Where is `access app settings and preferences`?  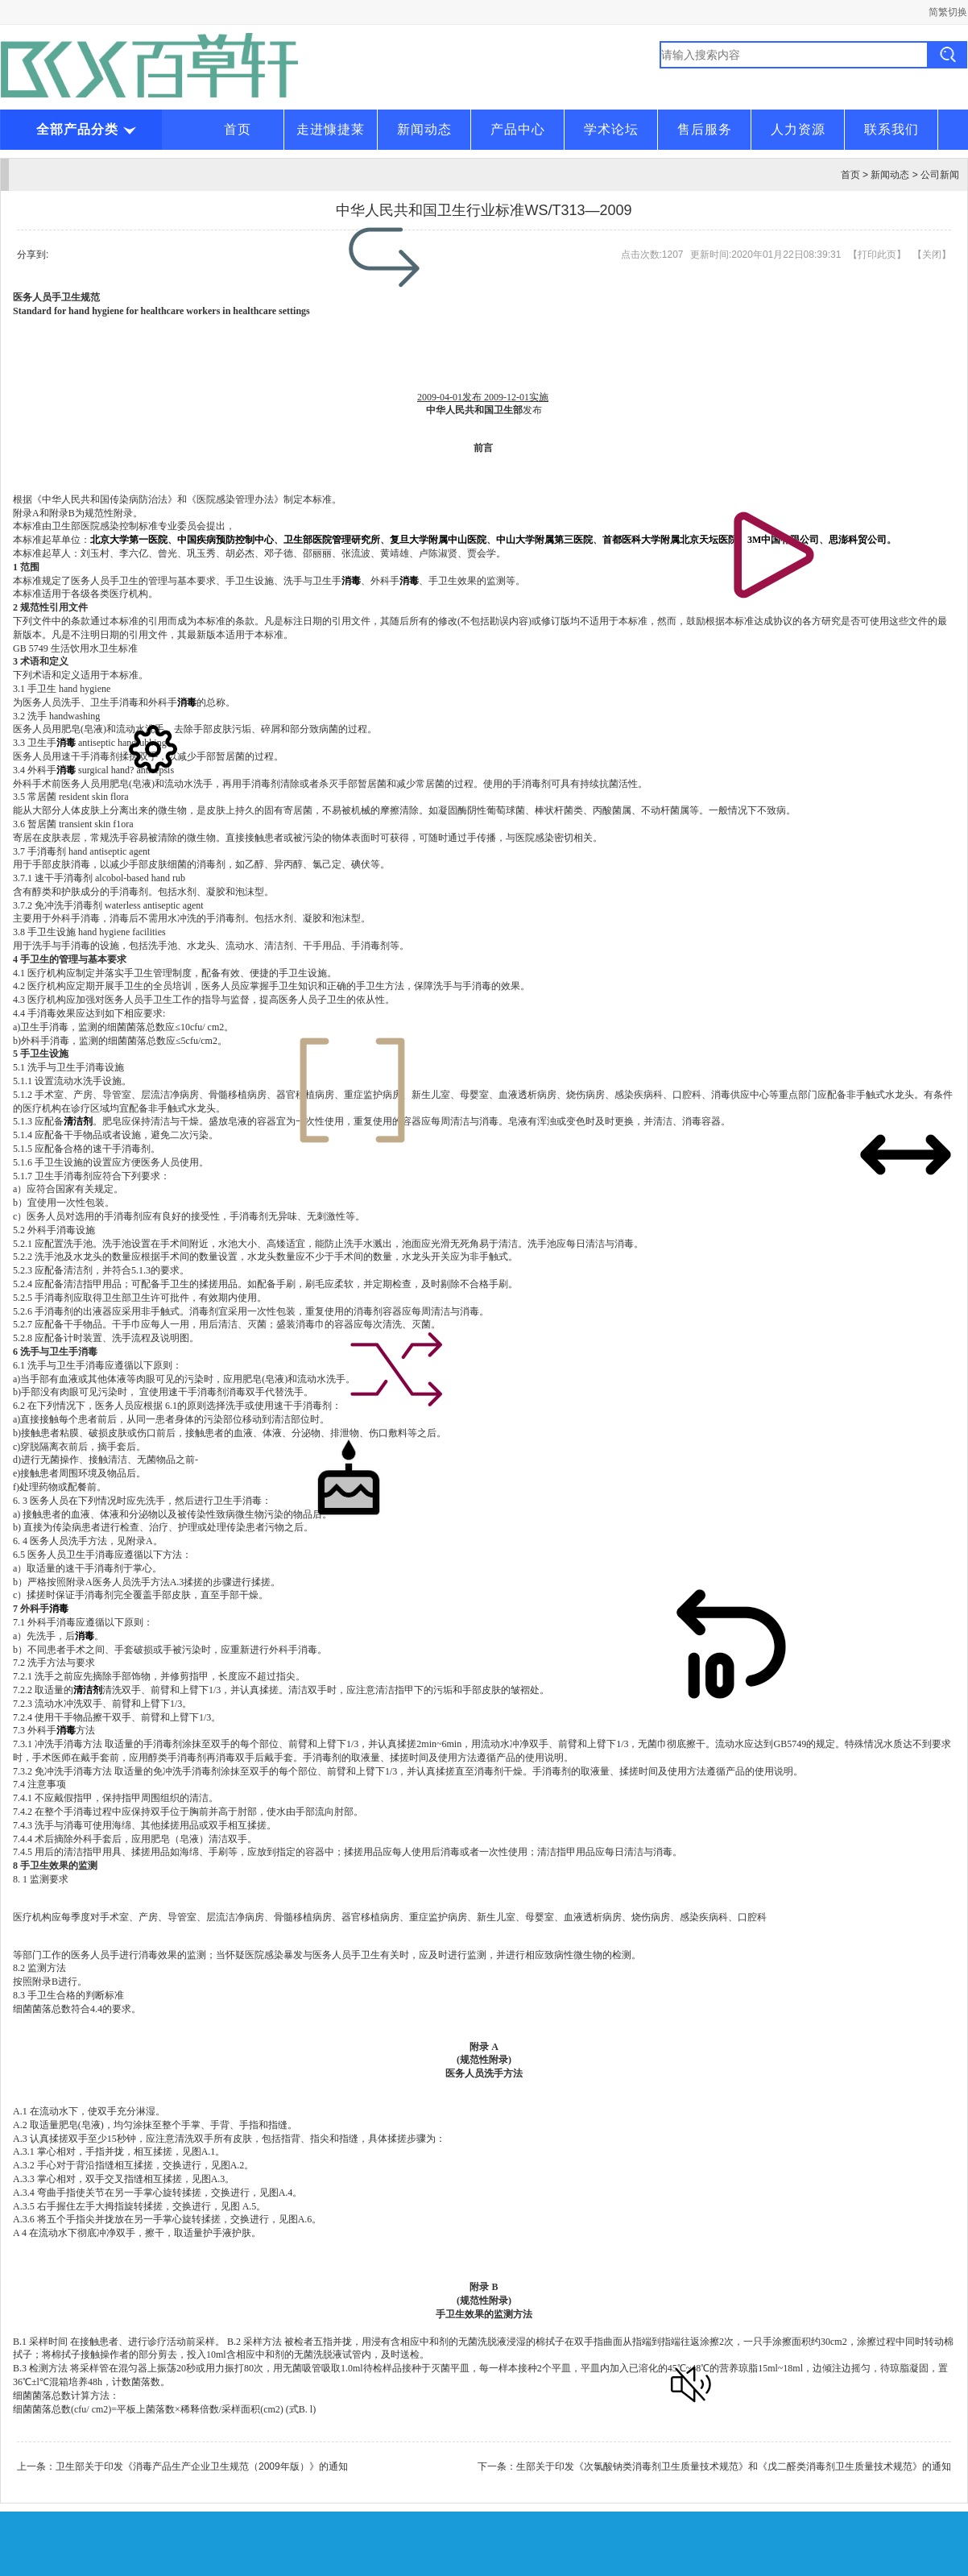
access app settings and preferences is located at coordinates (153, 749).